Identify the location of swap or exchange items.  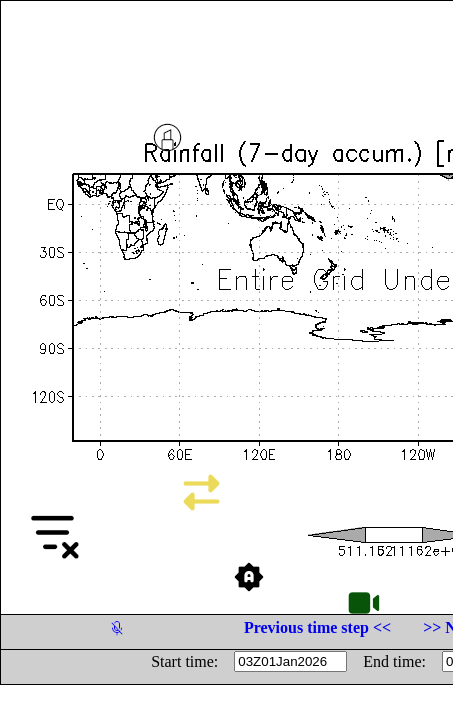
(201, 492).